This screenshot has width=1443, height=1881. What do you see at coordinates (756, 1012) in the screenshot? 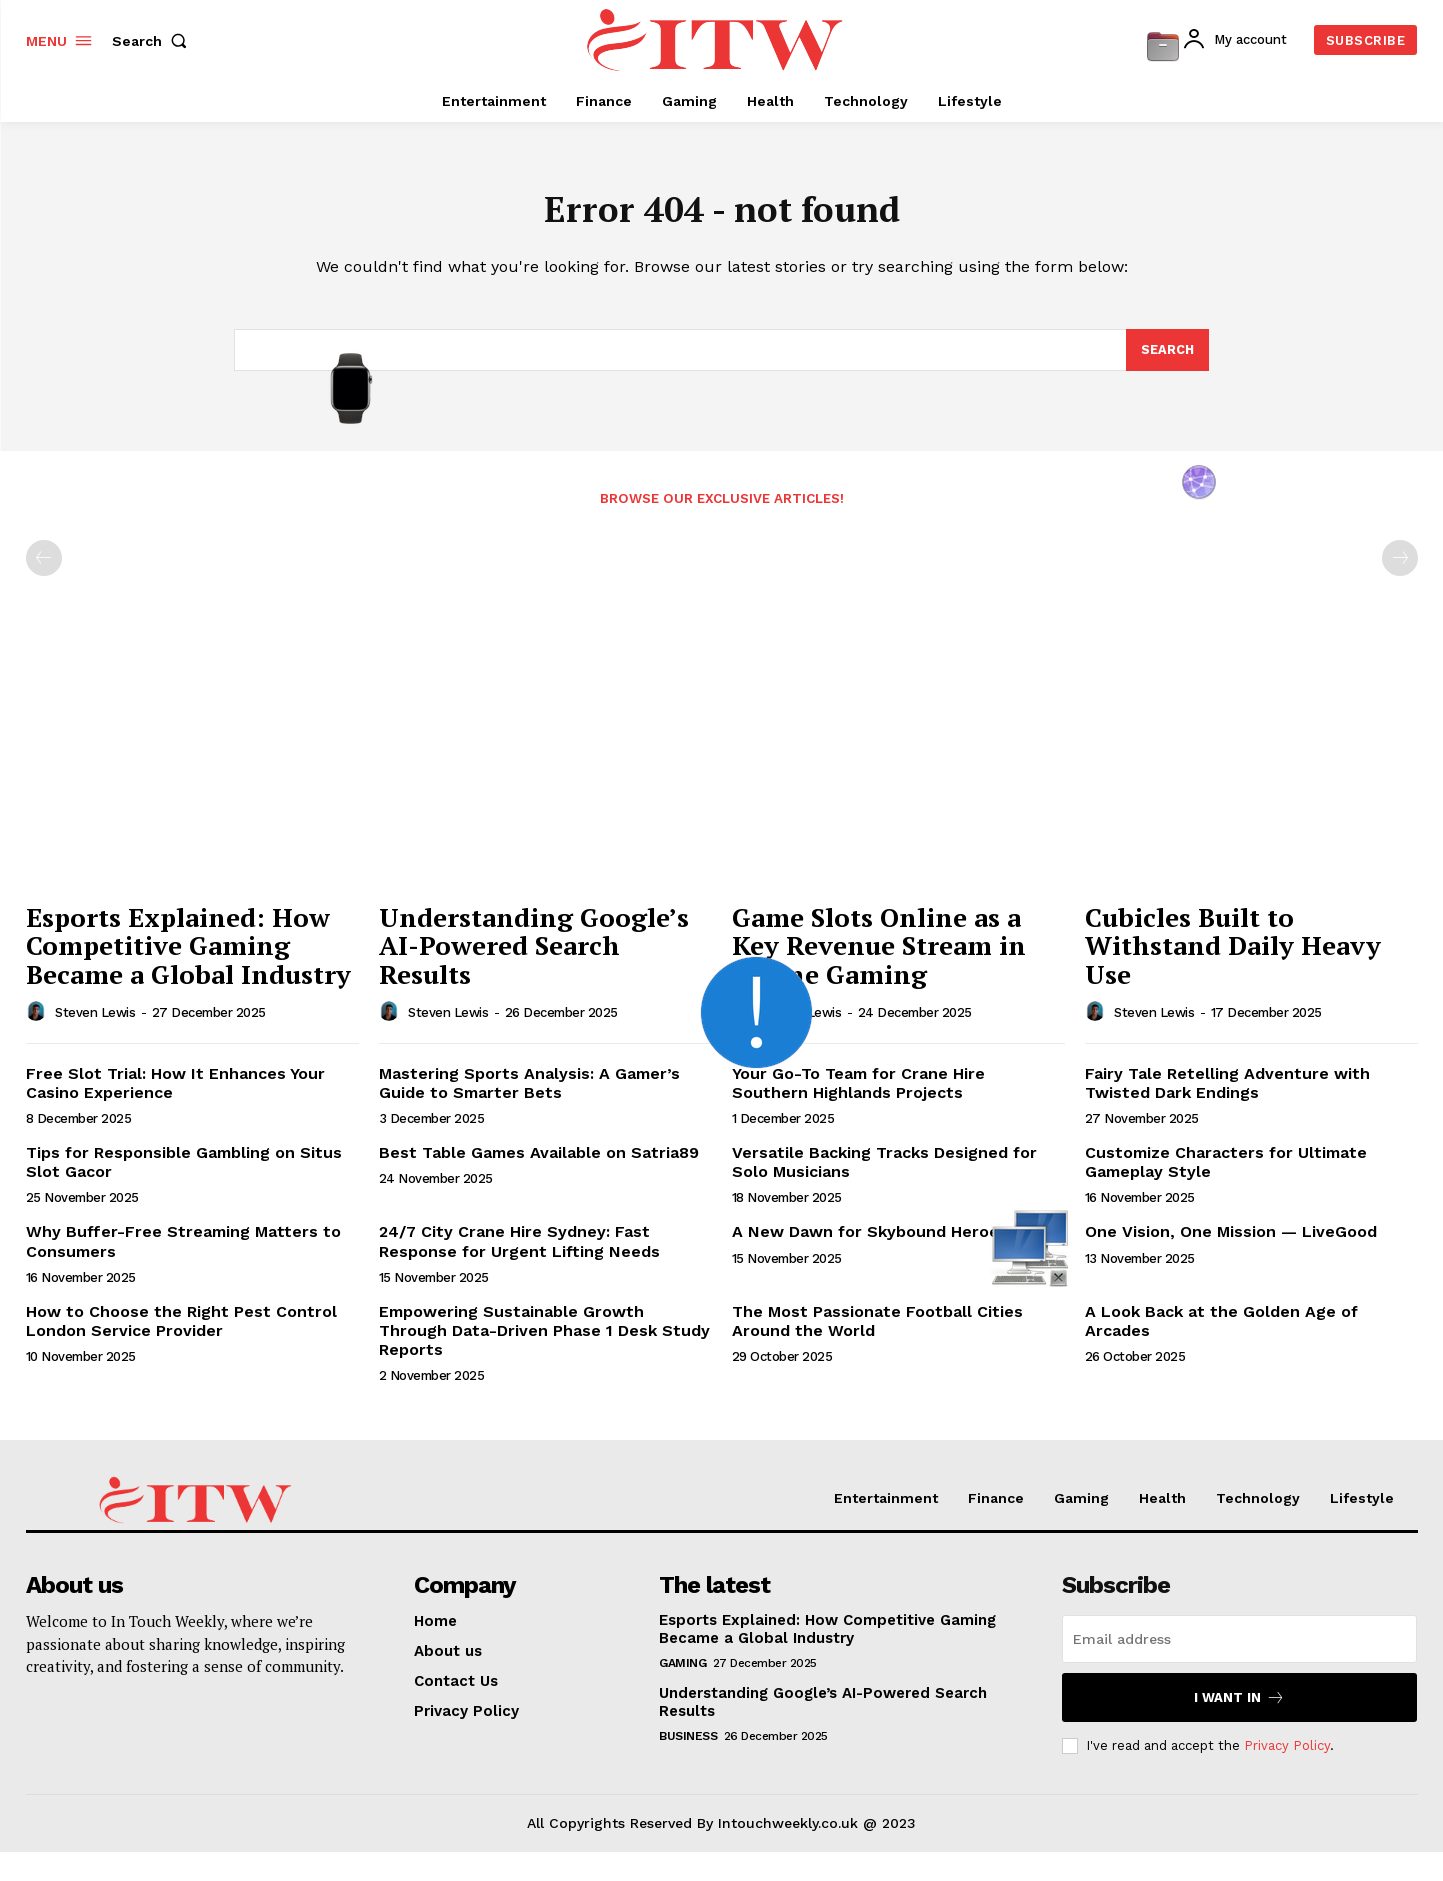
I see `mark an email as important` at bounding box center [756, 1012].